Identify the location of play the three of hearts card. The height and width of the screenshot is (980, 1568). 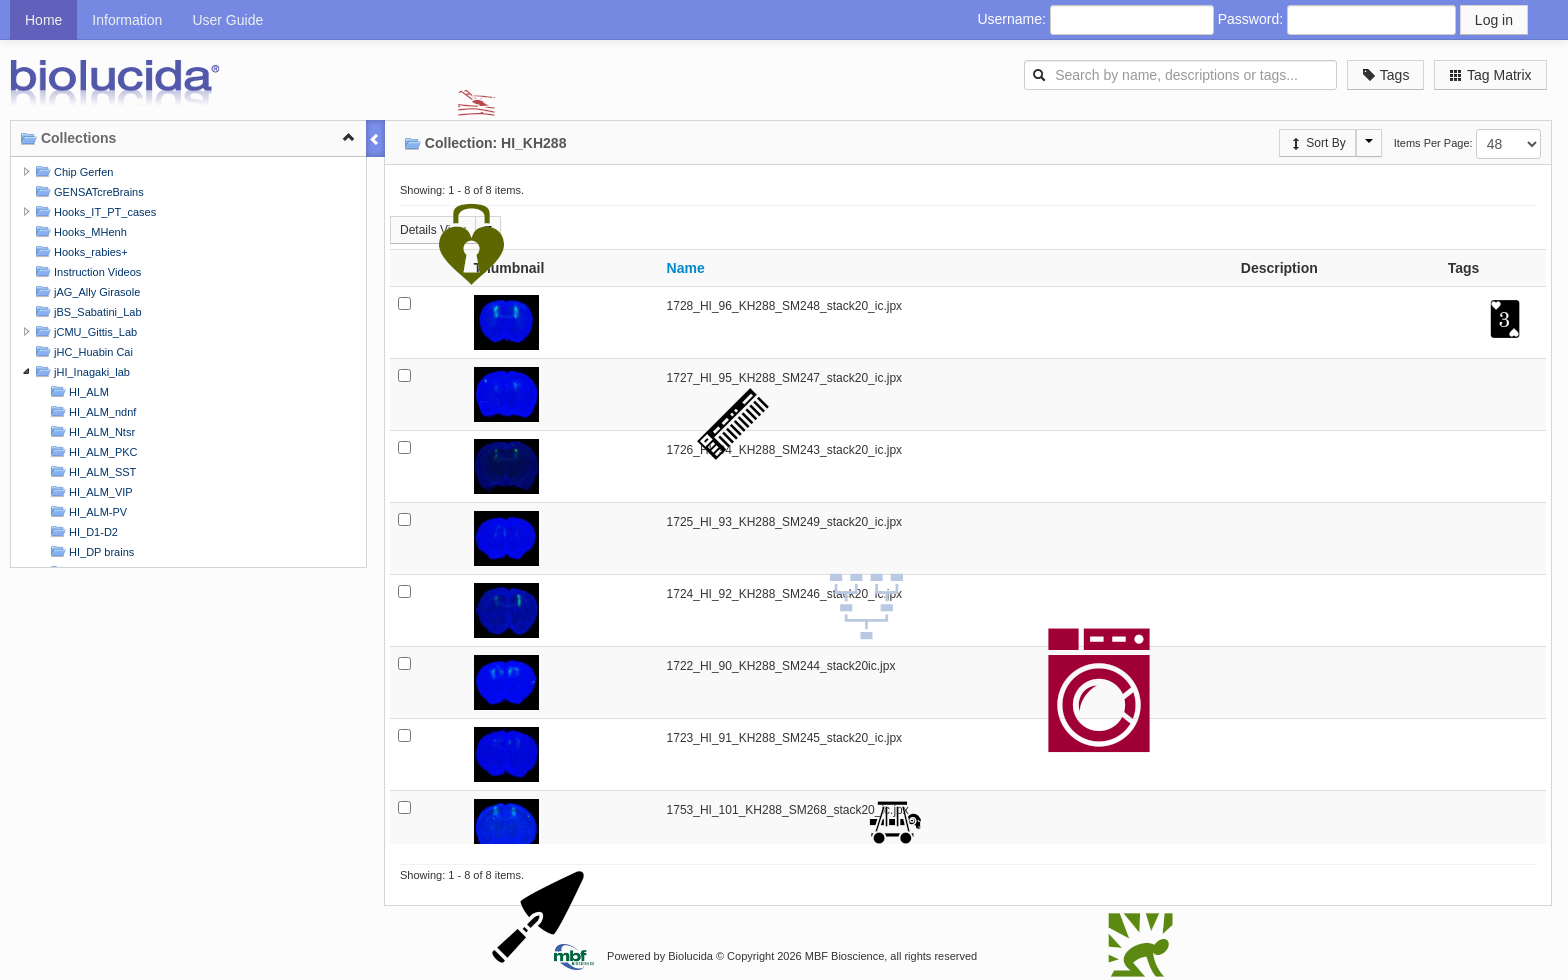
(1505, 319).